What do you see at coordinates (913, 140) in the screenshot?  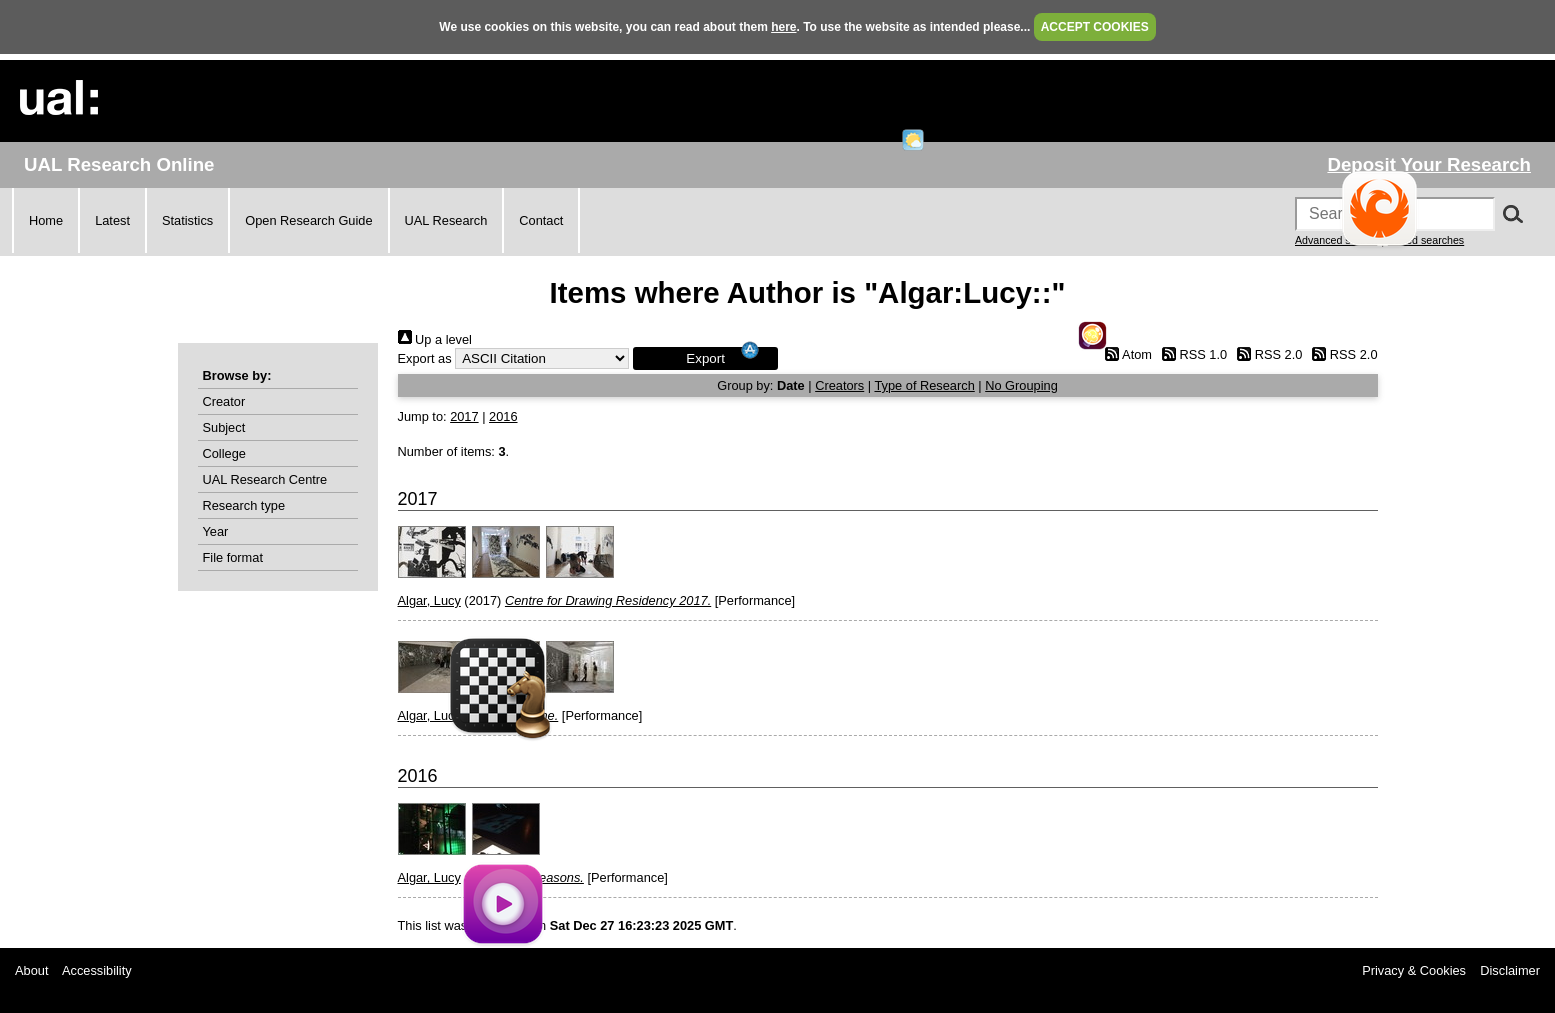 I see `open the weather app` at bounding box center [913, 140].